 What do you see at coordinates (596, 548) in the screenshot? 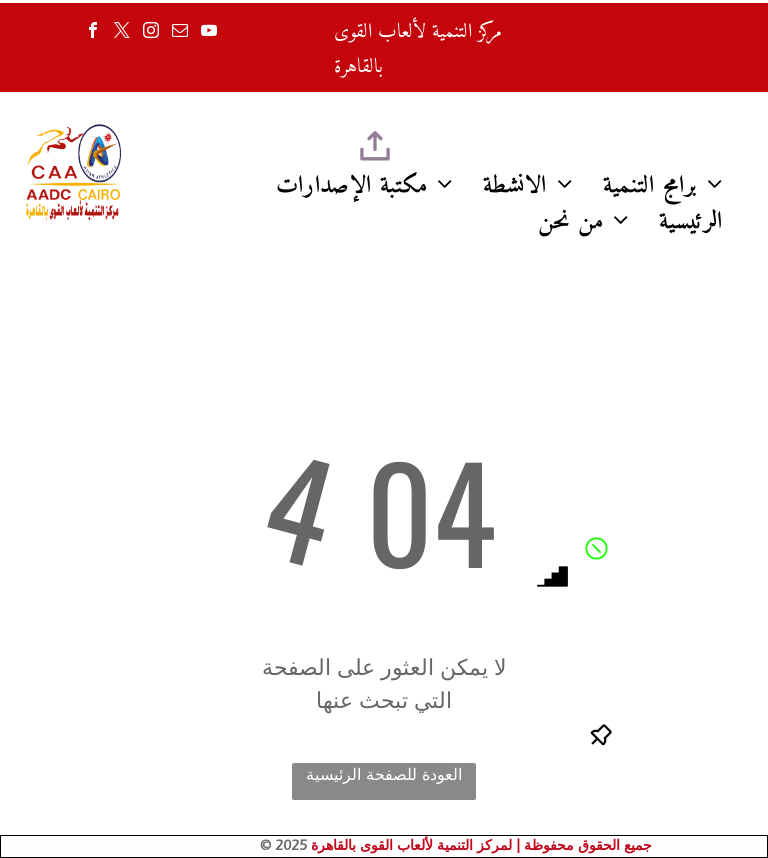
I see `indicates a forbidden or prohibited action` at bounding box center [596, 548].